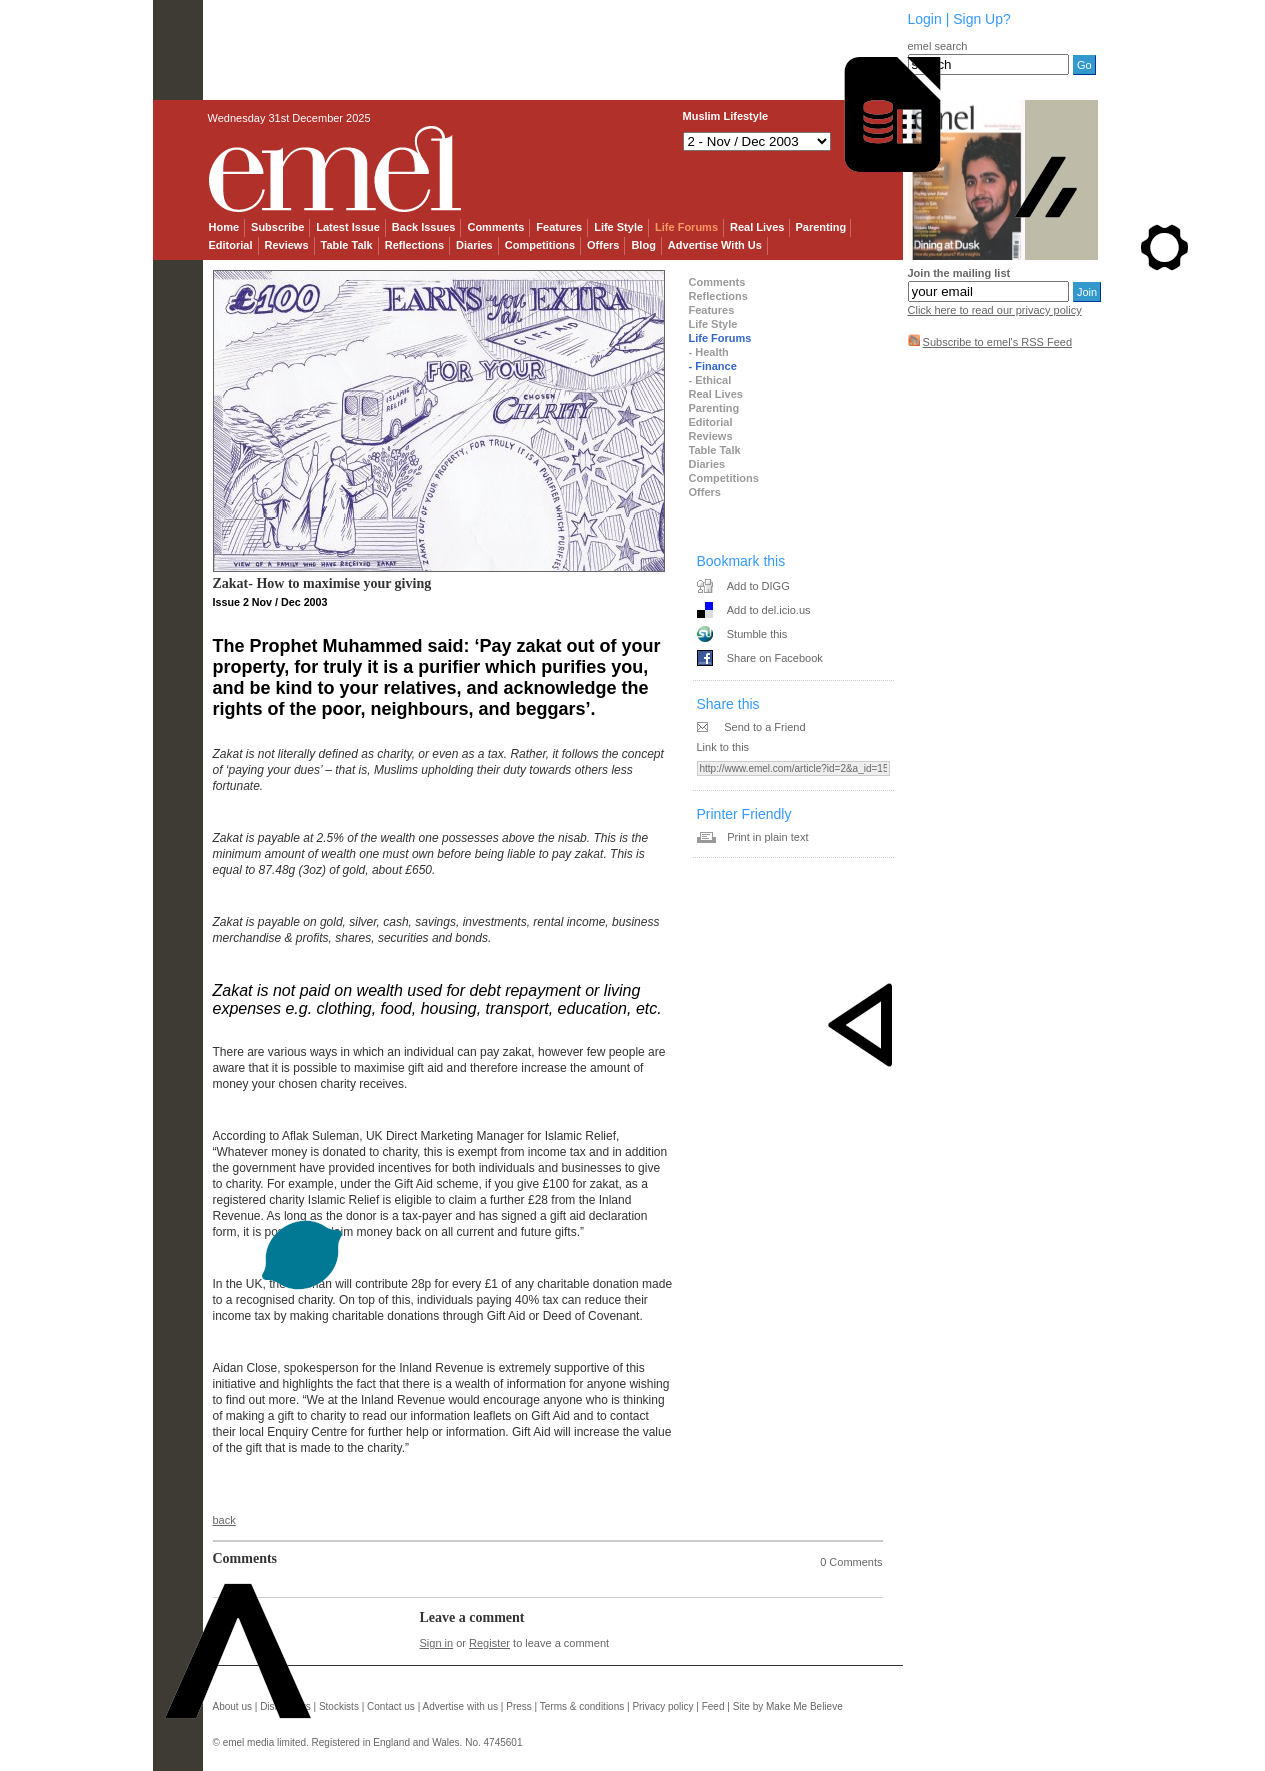  I want to click on HelloFresh app or website logo, so click(302, 1255).